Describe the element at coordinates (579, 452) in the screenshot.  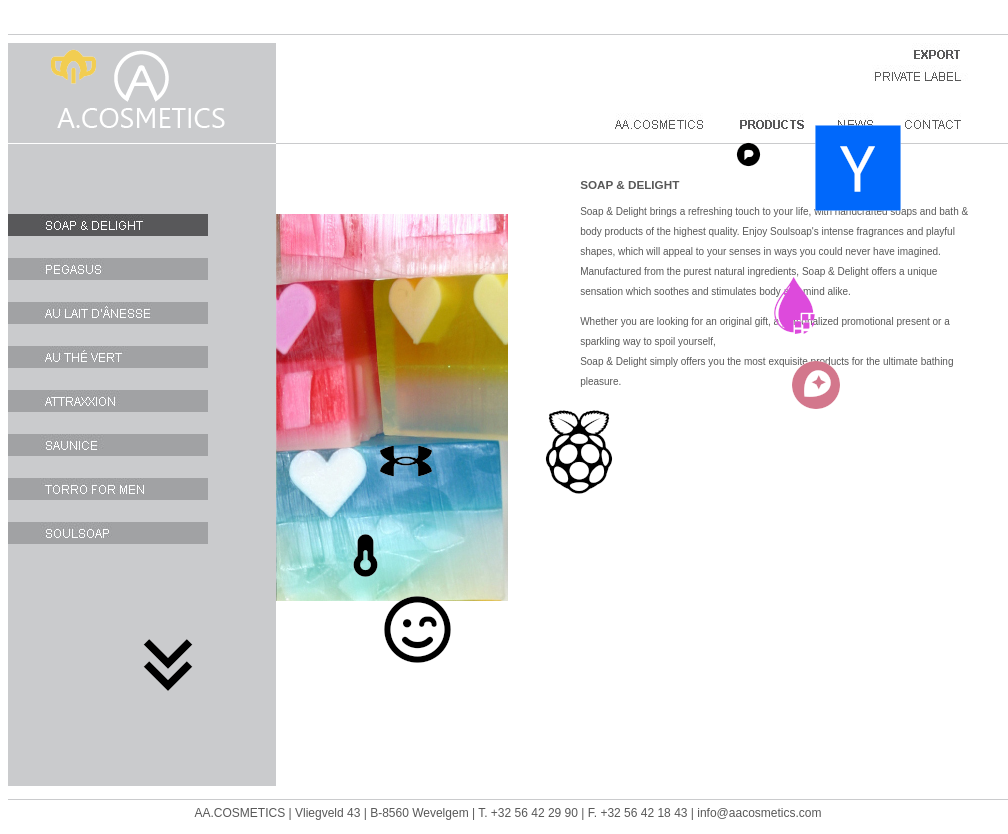
I see `raspberry pi brand logo` at that location.